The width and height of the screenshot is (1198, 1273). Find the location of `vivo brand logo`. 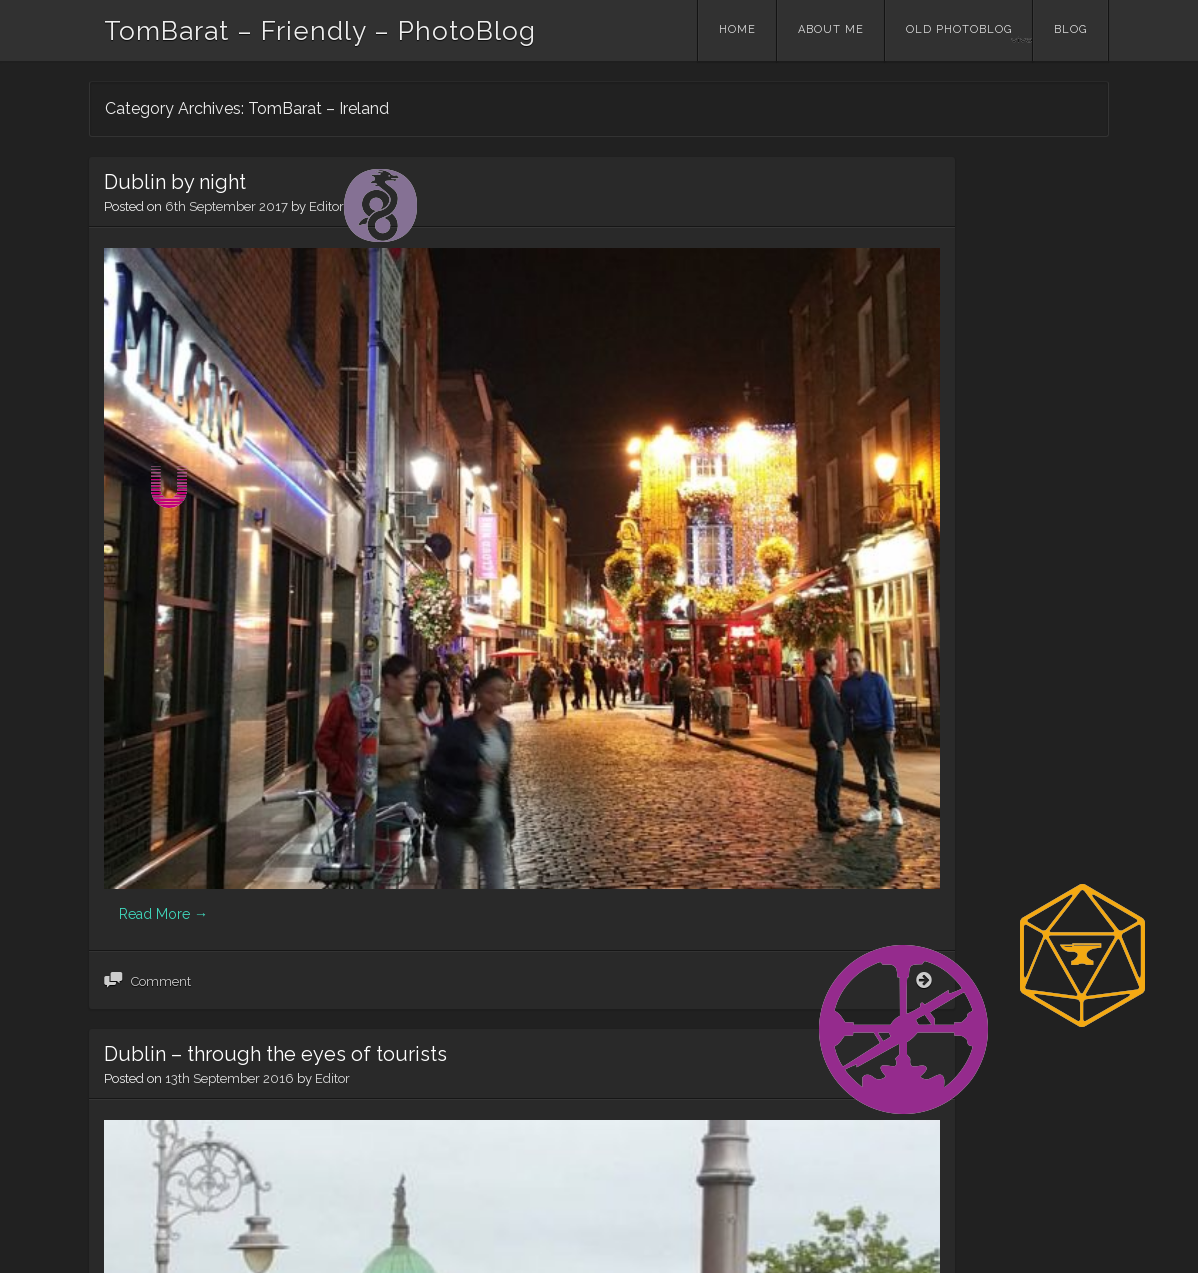

vivo brand logo is located at coordinates (1021, 39).